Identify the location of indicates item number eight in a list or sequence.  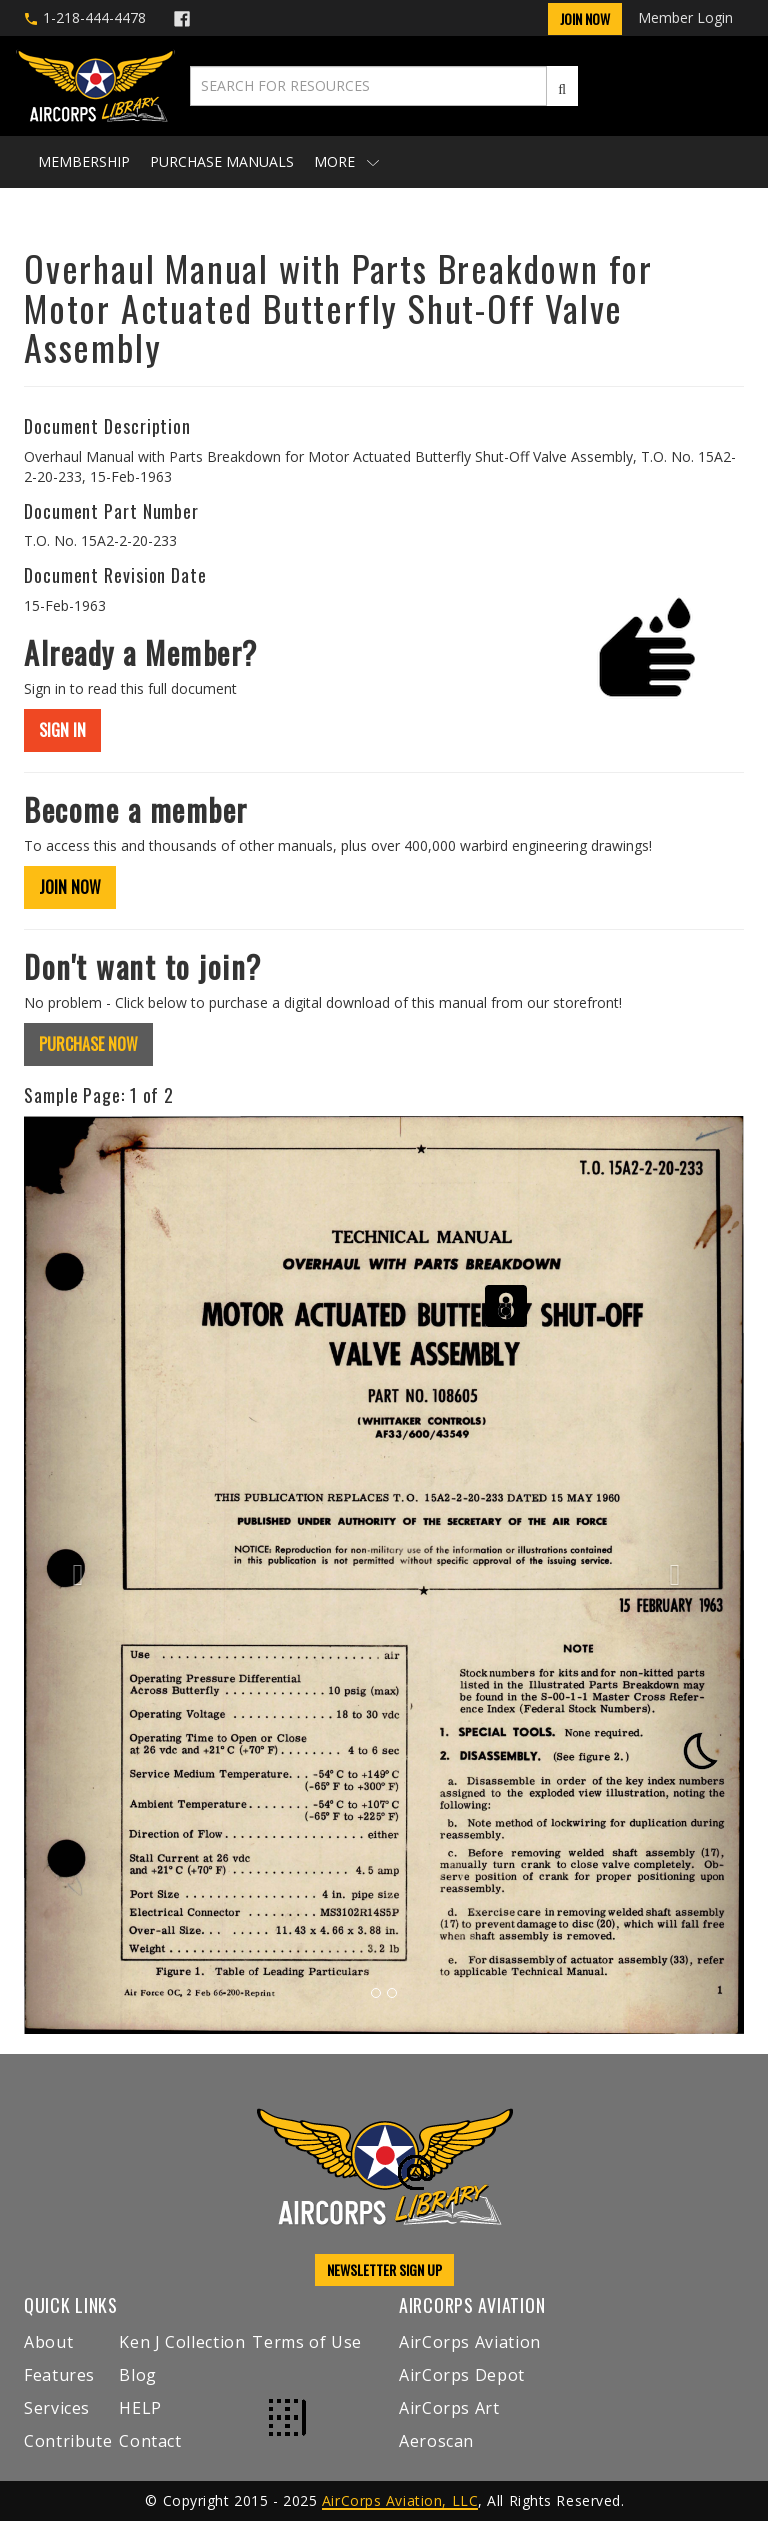
(506, 1306).